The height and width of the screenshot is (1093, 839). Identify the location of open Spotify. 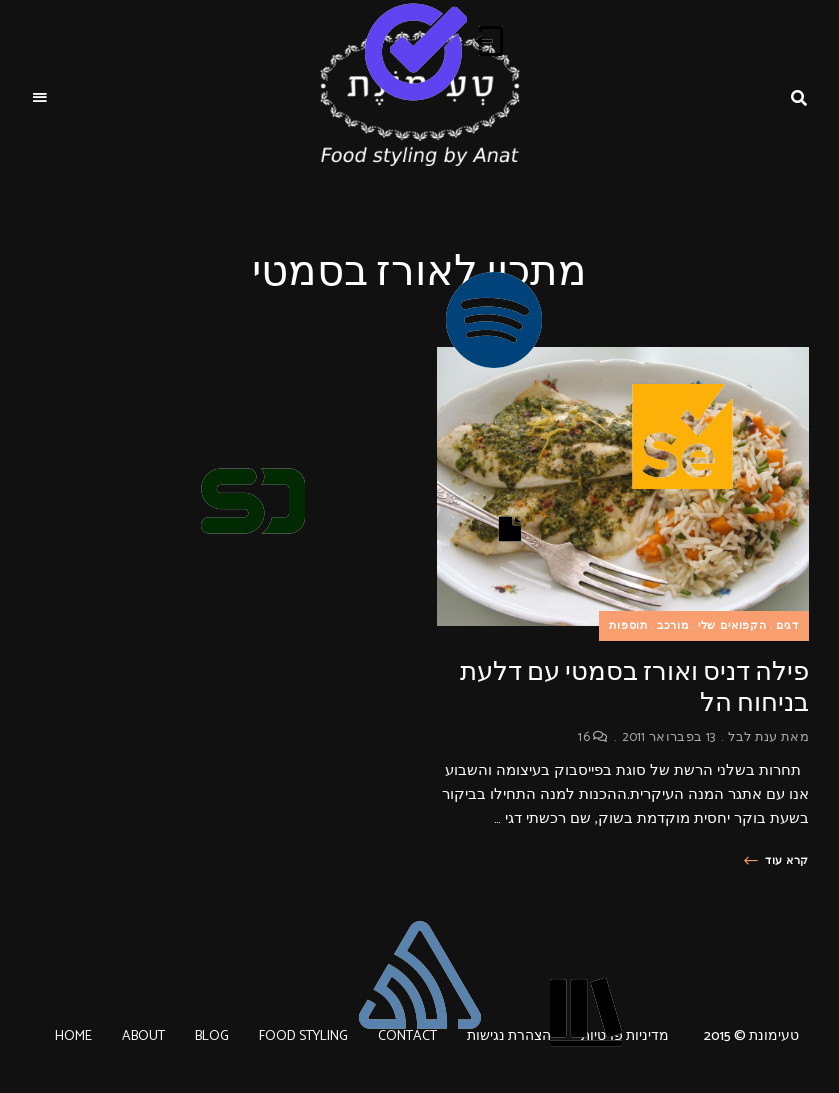
(494, 320).